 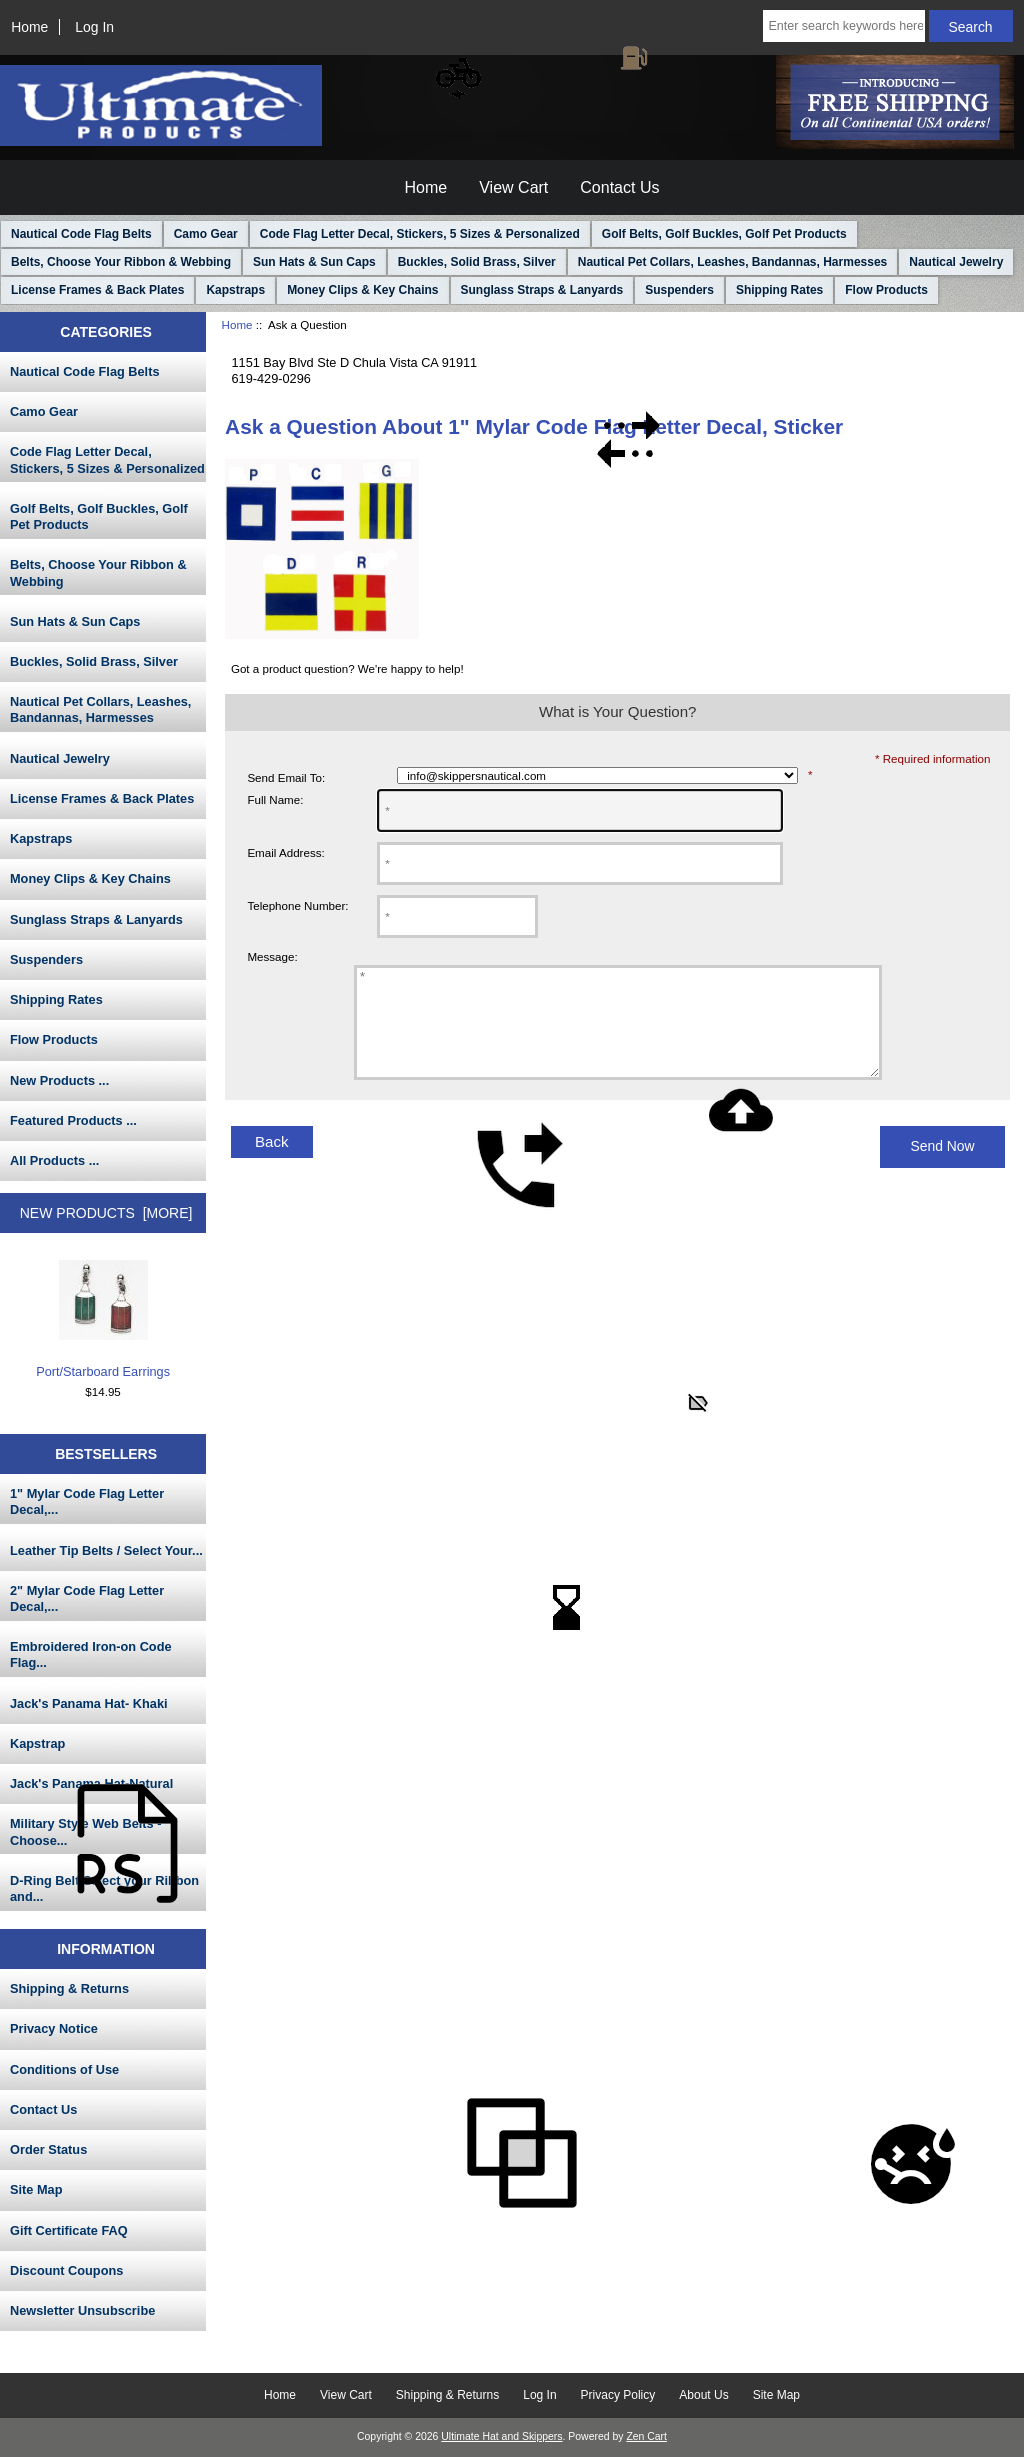 What do you see at coordinates (566, 1607) in the screenshot?
I see `indicates time remaining or process nearing completion` at bounding box center [566, 1607].